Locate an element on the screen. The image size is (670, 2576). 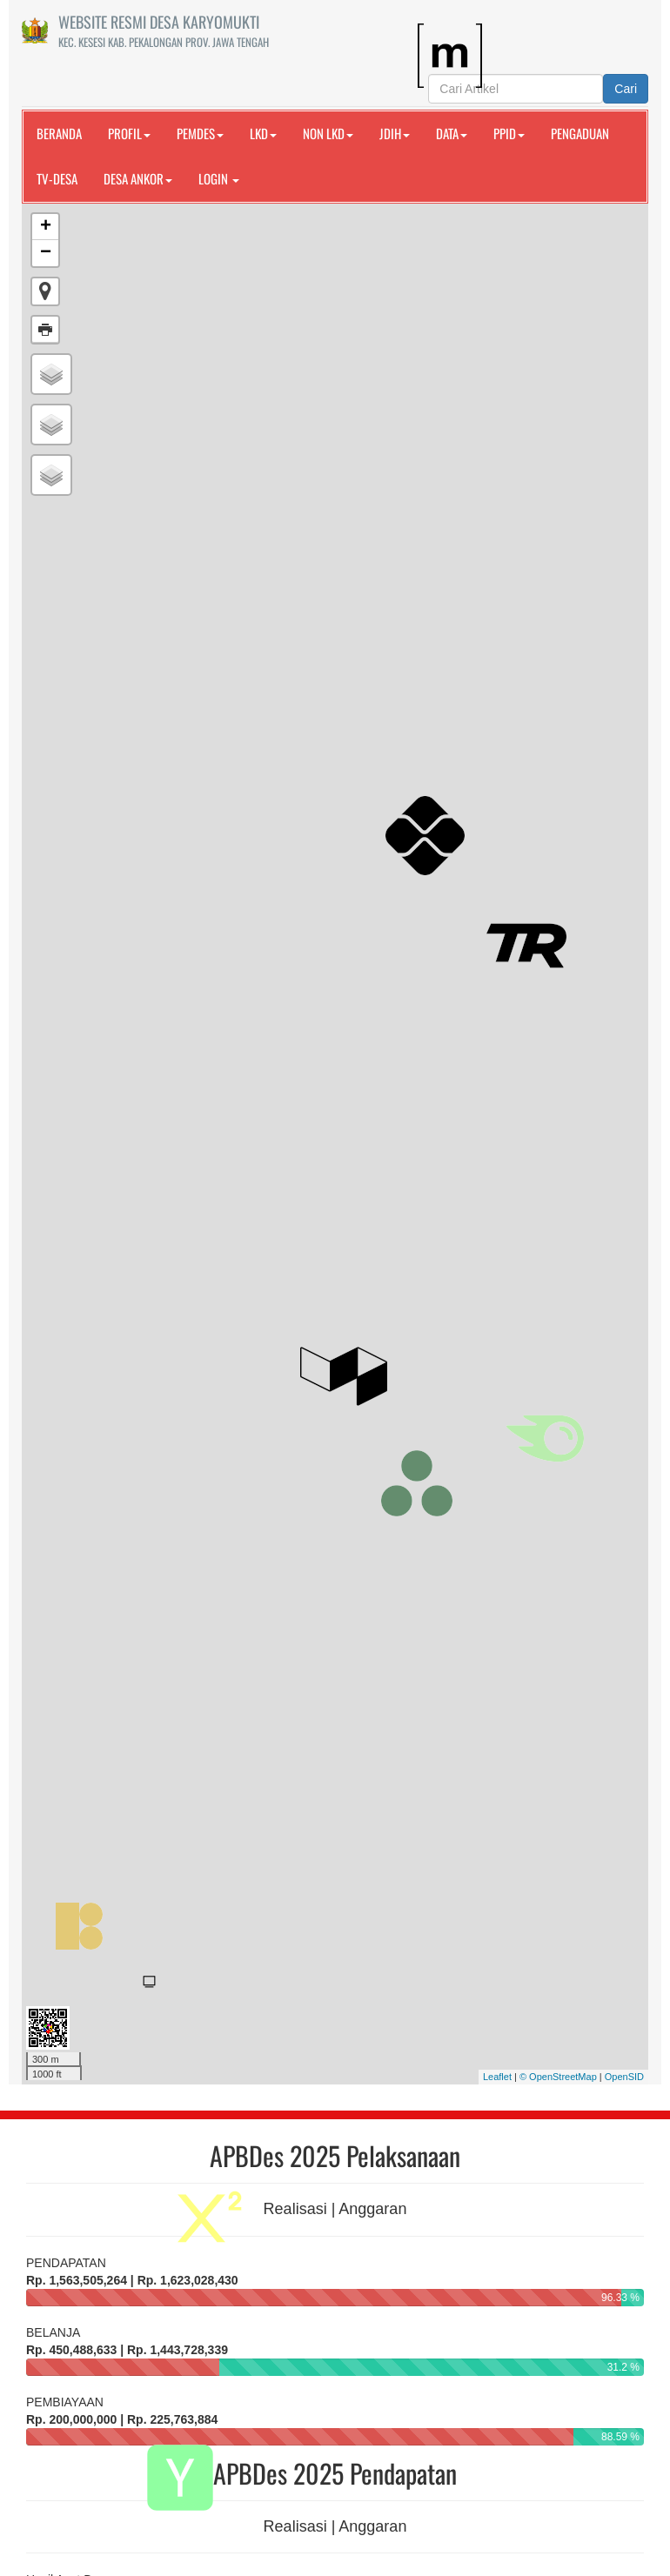
open hacker news is located at coordinates (180, 2478).